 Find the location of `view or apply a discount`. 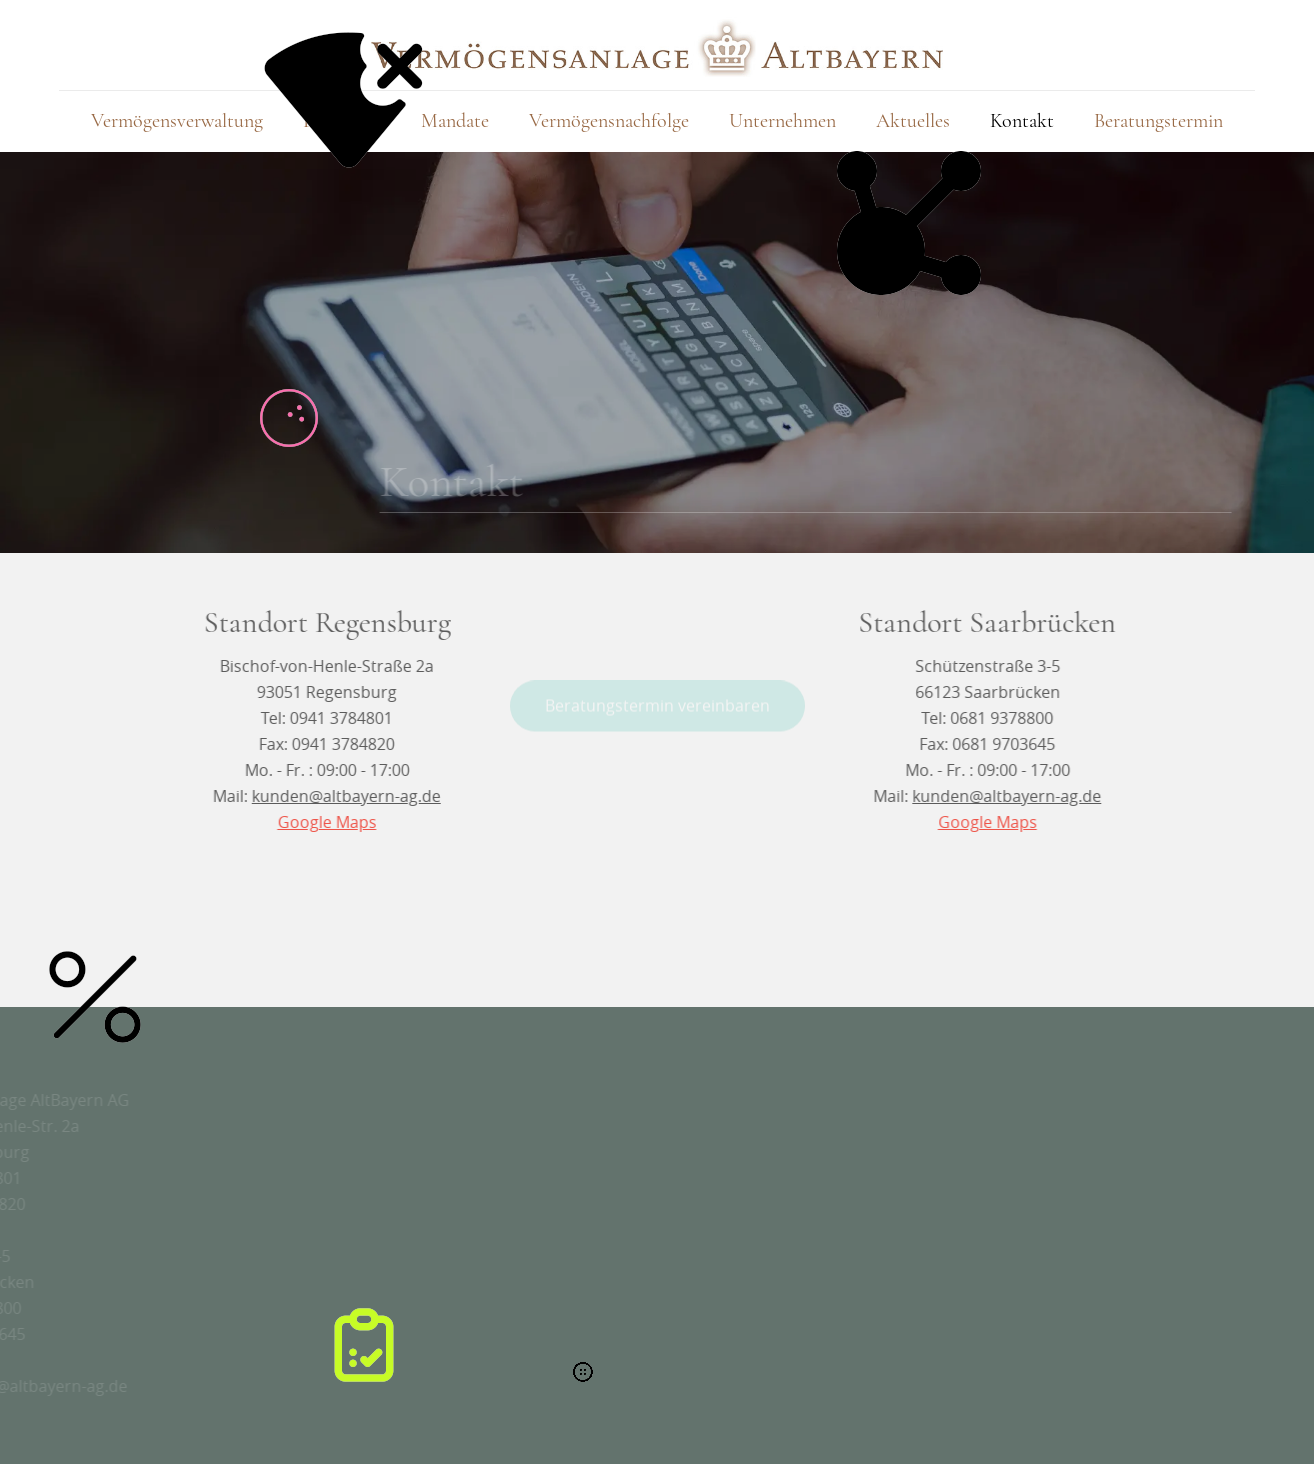

view or apply a discount is located at coordinates (95, 997).